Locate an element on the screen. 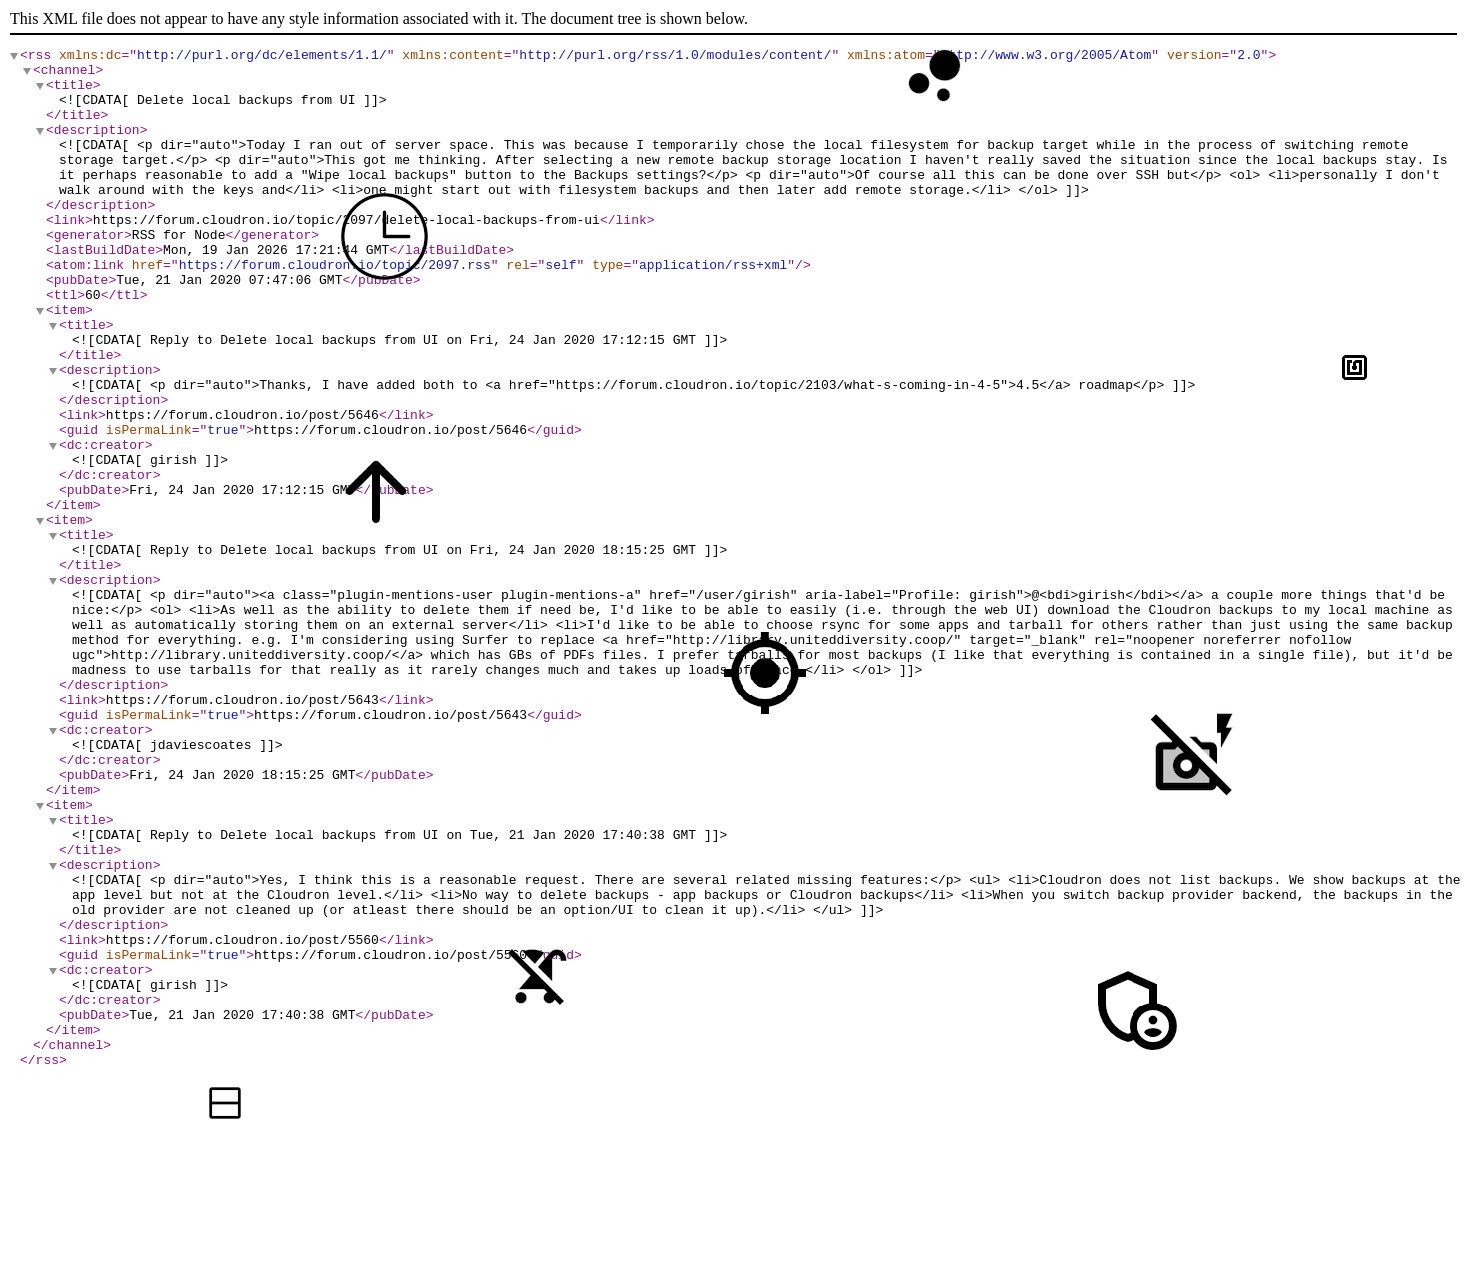  enable NFC for contactless payments or transfers is located at coordinates (1354, 367).